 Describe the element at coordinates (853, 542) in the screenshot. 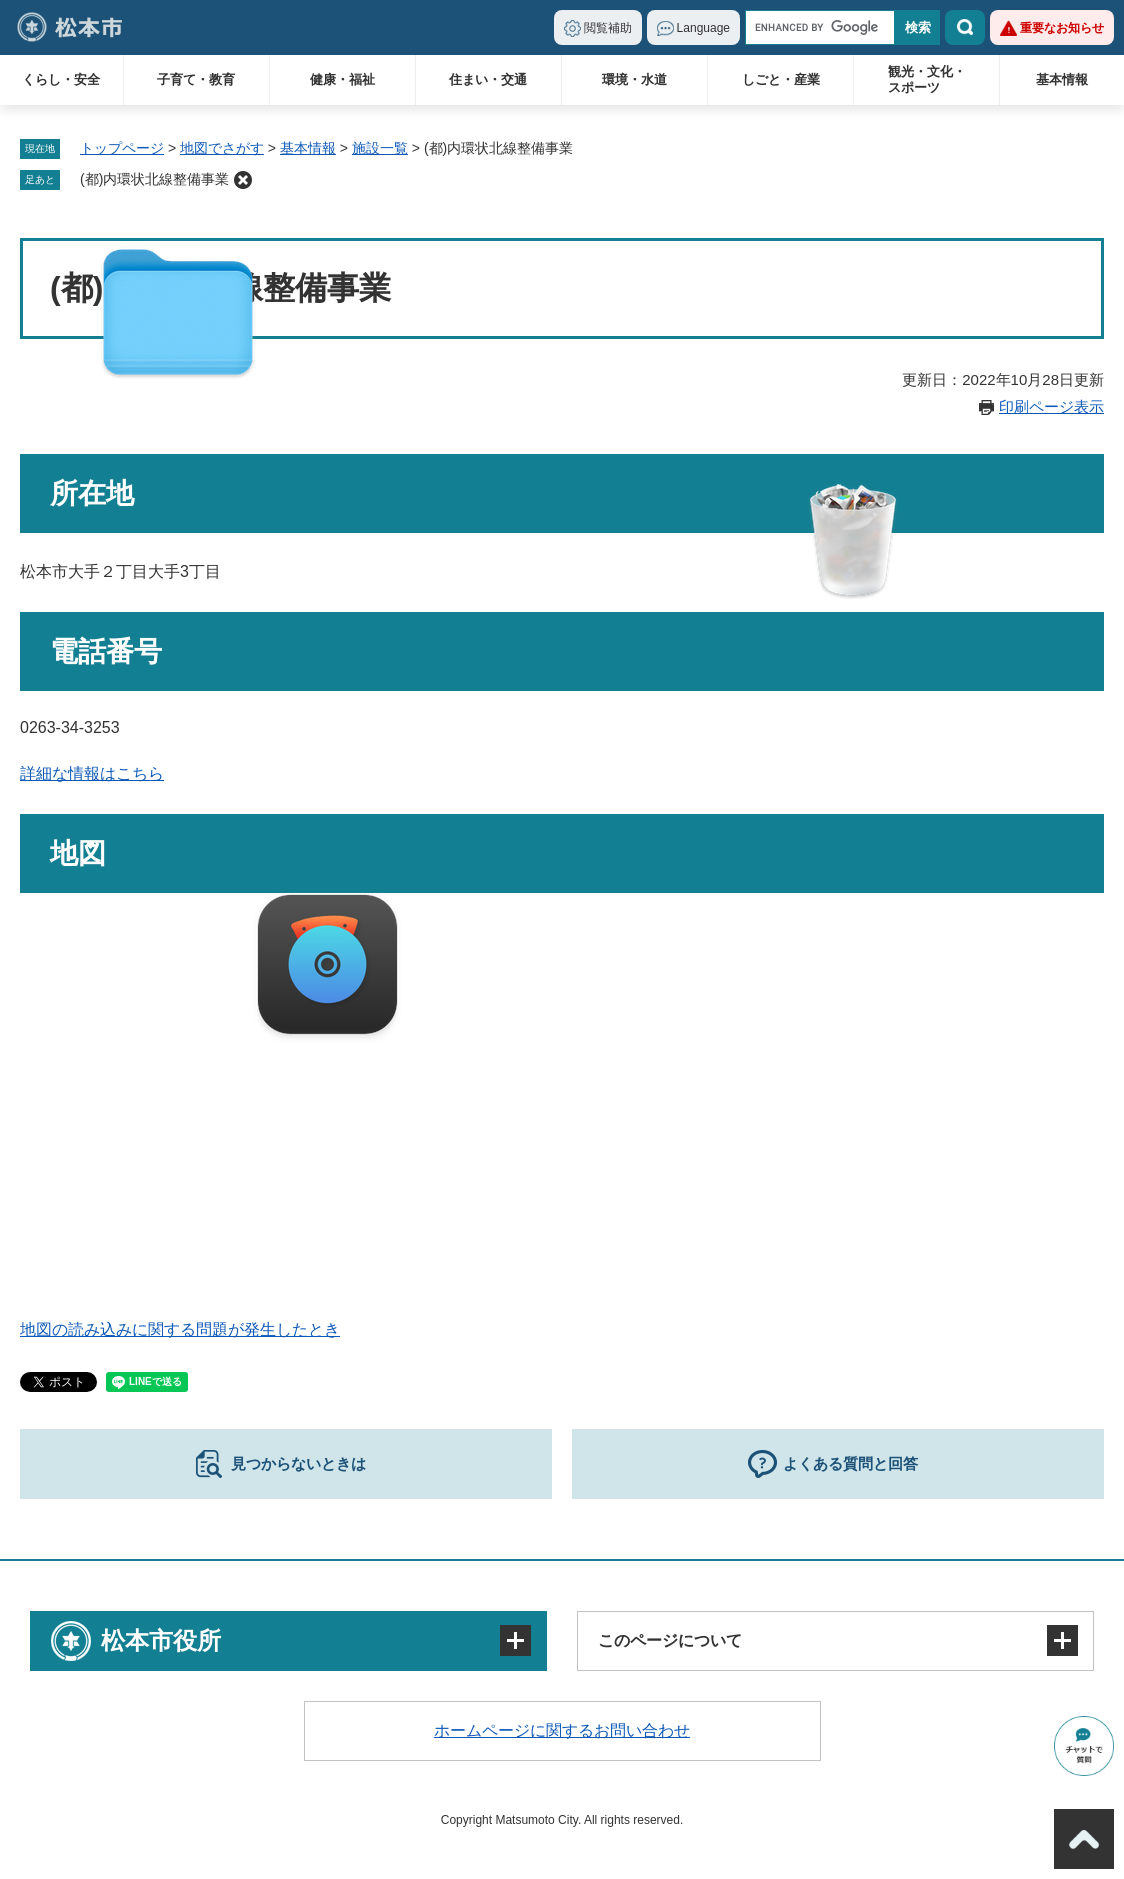

I see `trash bin containing deleted files` at that location.